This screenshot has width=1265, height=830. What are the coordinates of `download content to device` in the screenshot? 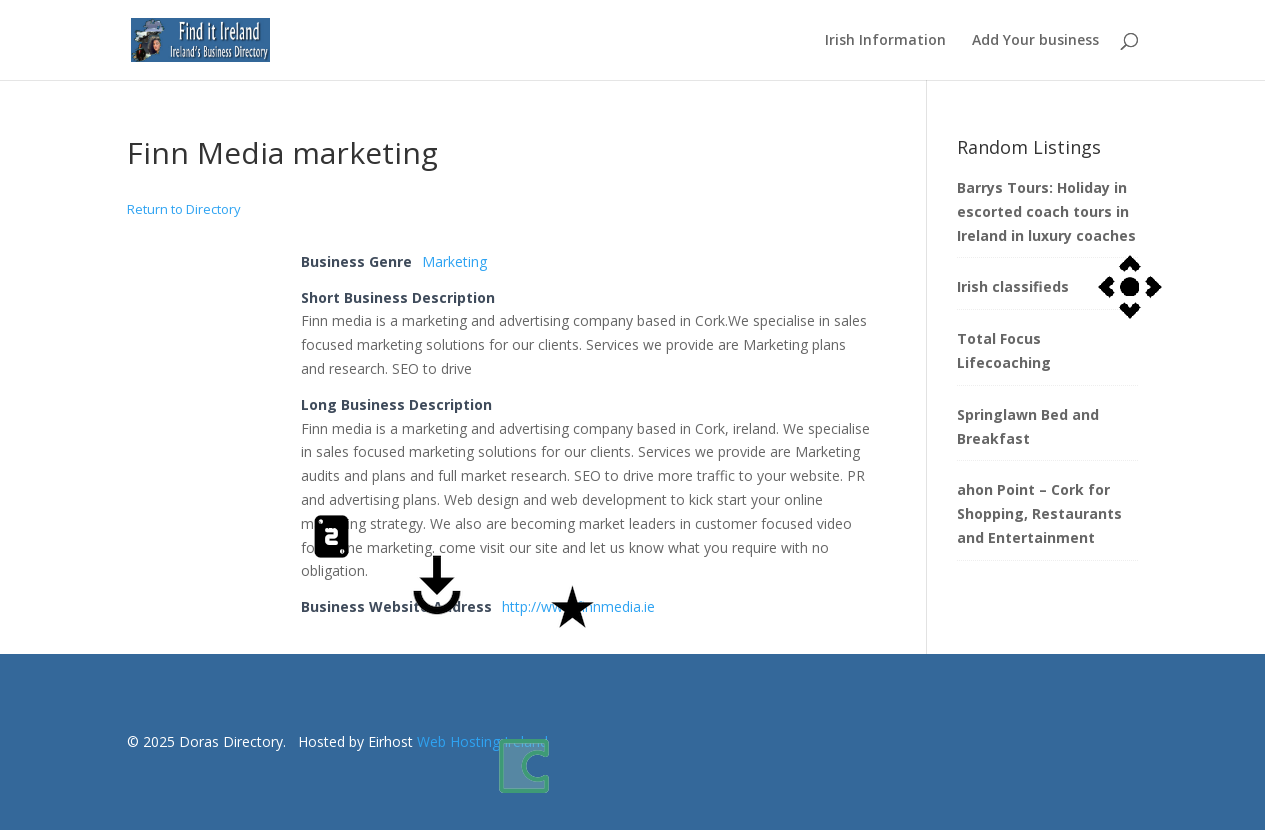 It's located at (437, 583).